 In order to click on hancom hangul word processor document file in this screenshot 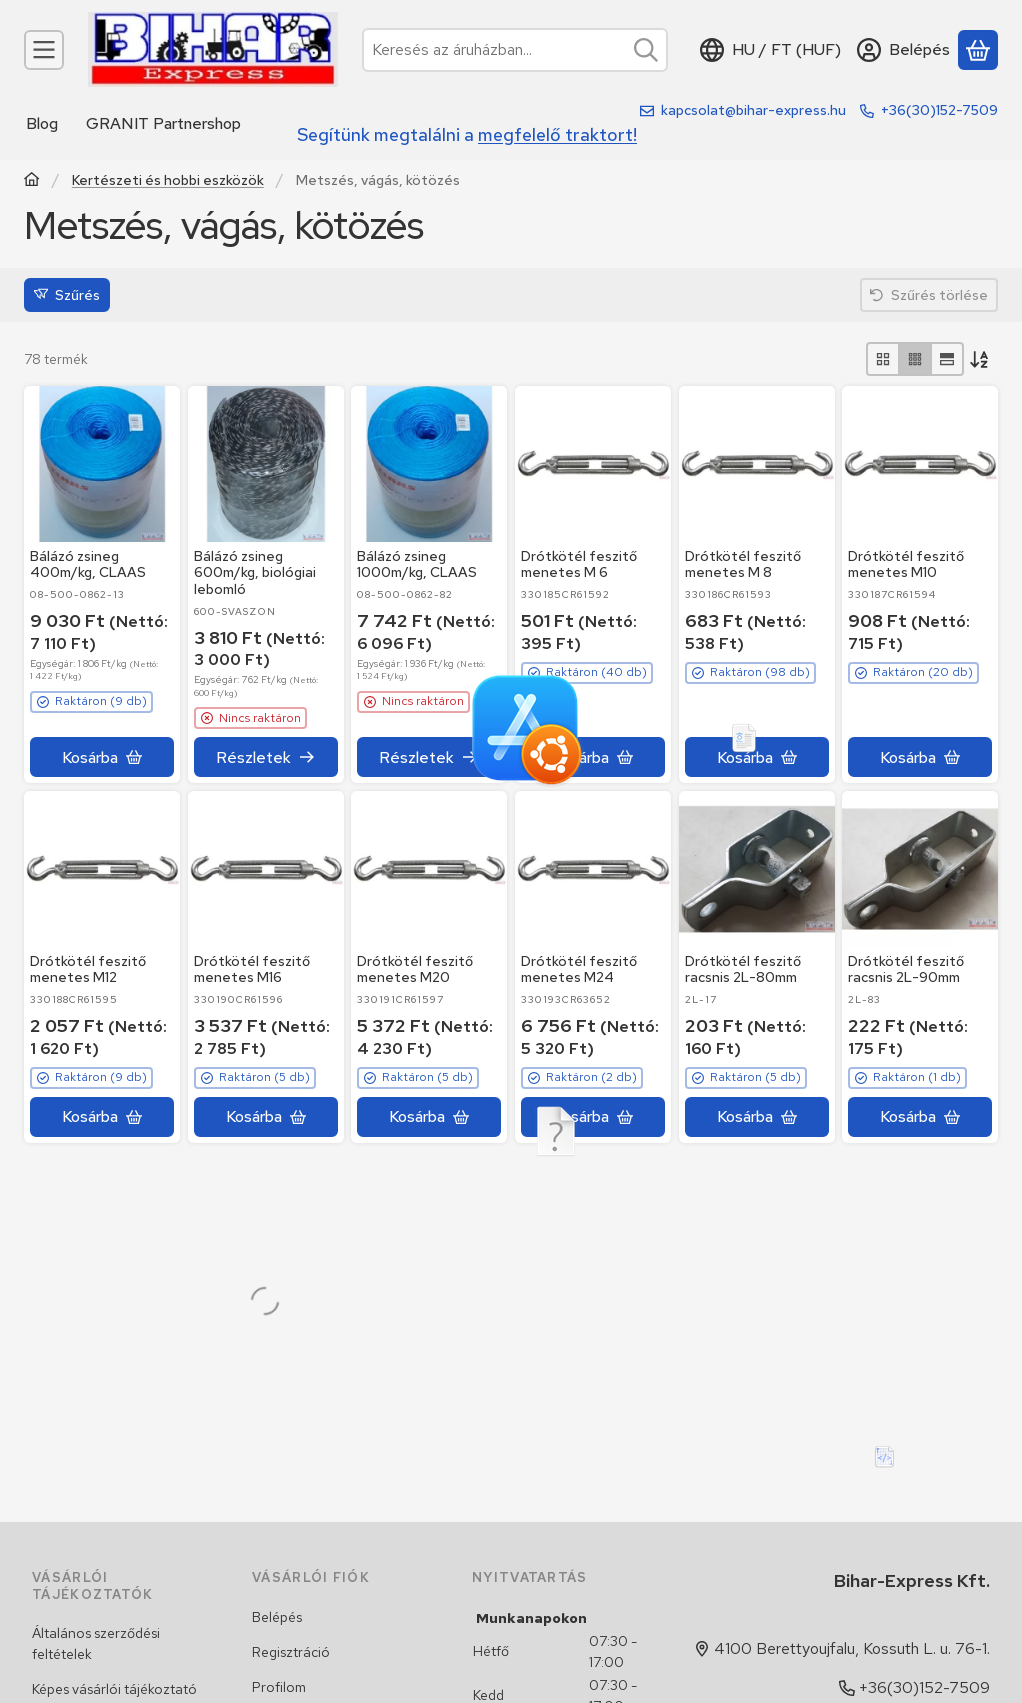, I will do `click(744, 738)`.